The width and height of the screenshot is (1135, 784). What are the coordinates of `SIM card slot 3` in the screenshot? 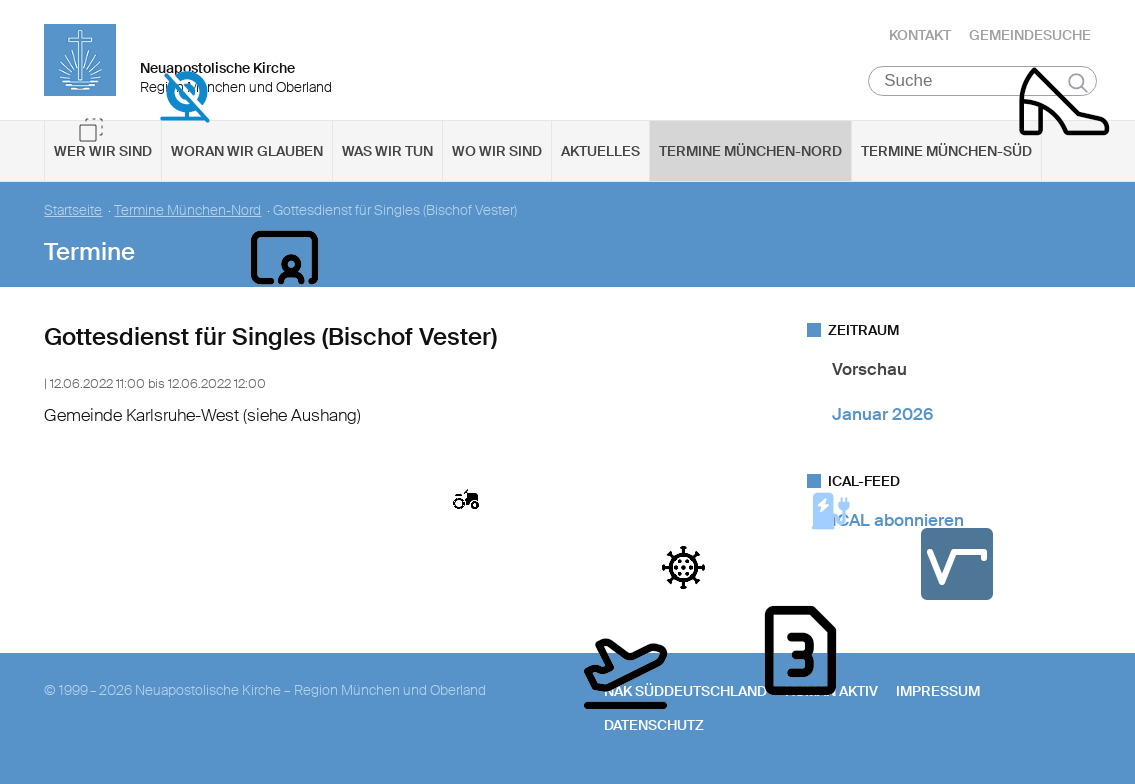 It's located at (800, 650).